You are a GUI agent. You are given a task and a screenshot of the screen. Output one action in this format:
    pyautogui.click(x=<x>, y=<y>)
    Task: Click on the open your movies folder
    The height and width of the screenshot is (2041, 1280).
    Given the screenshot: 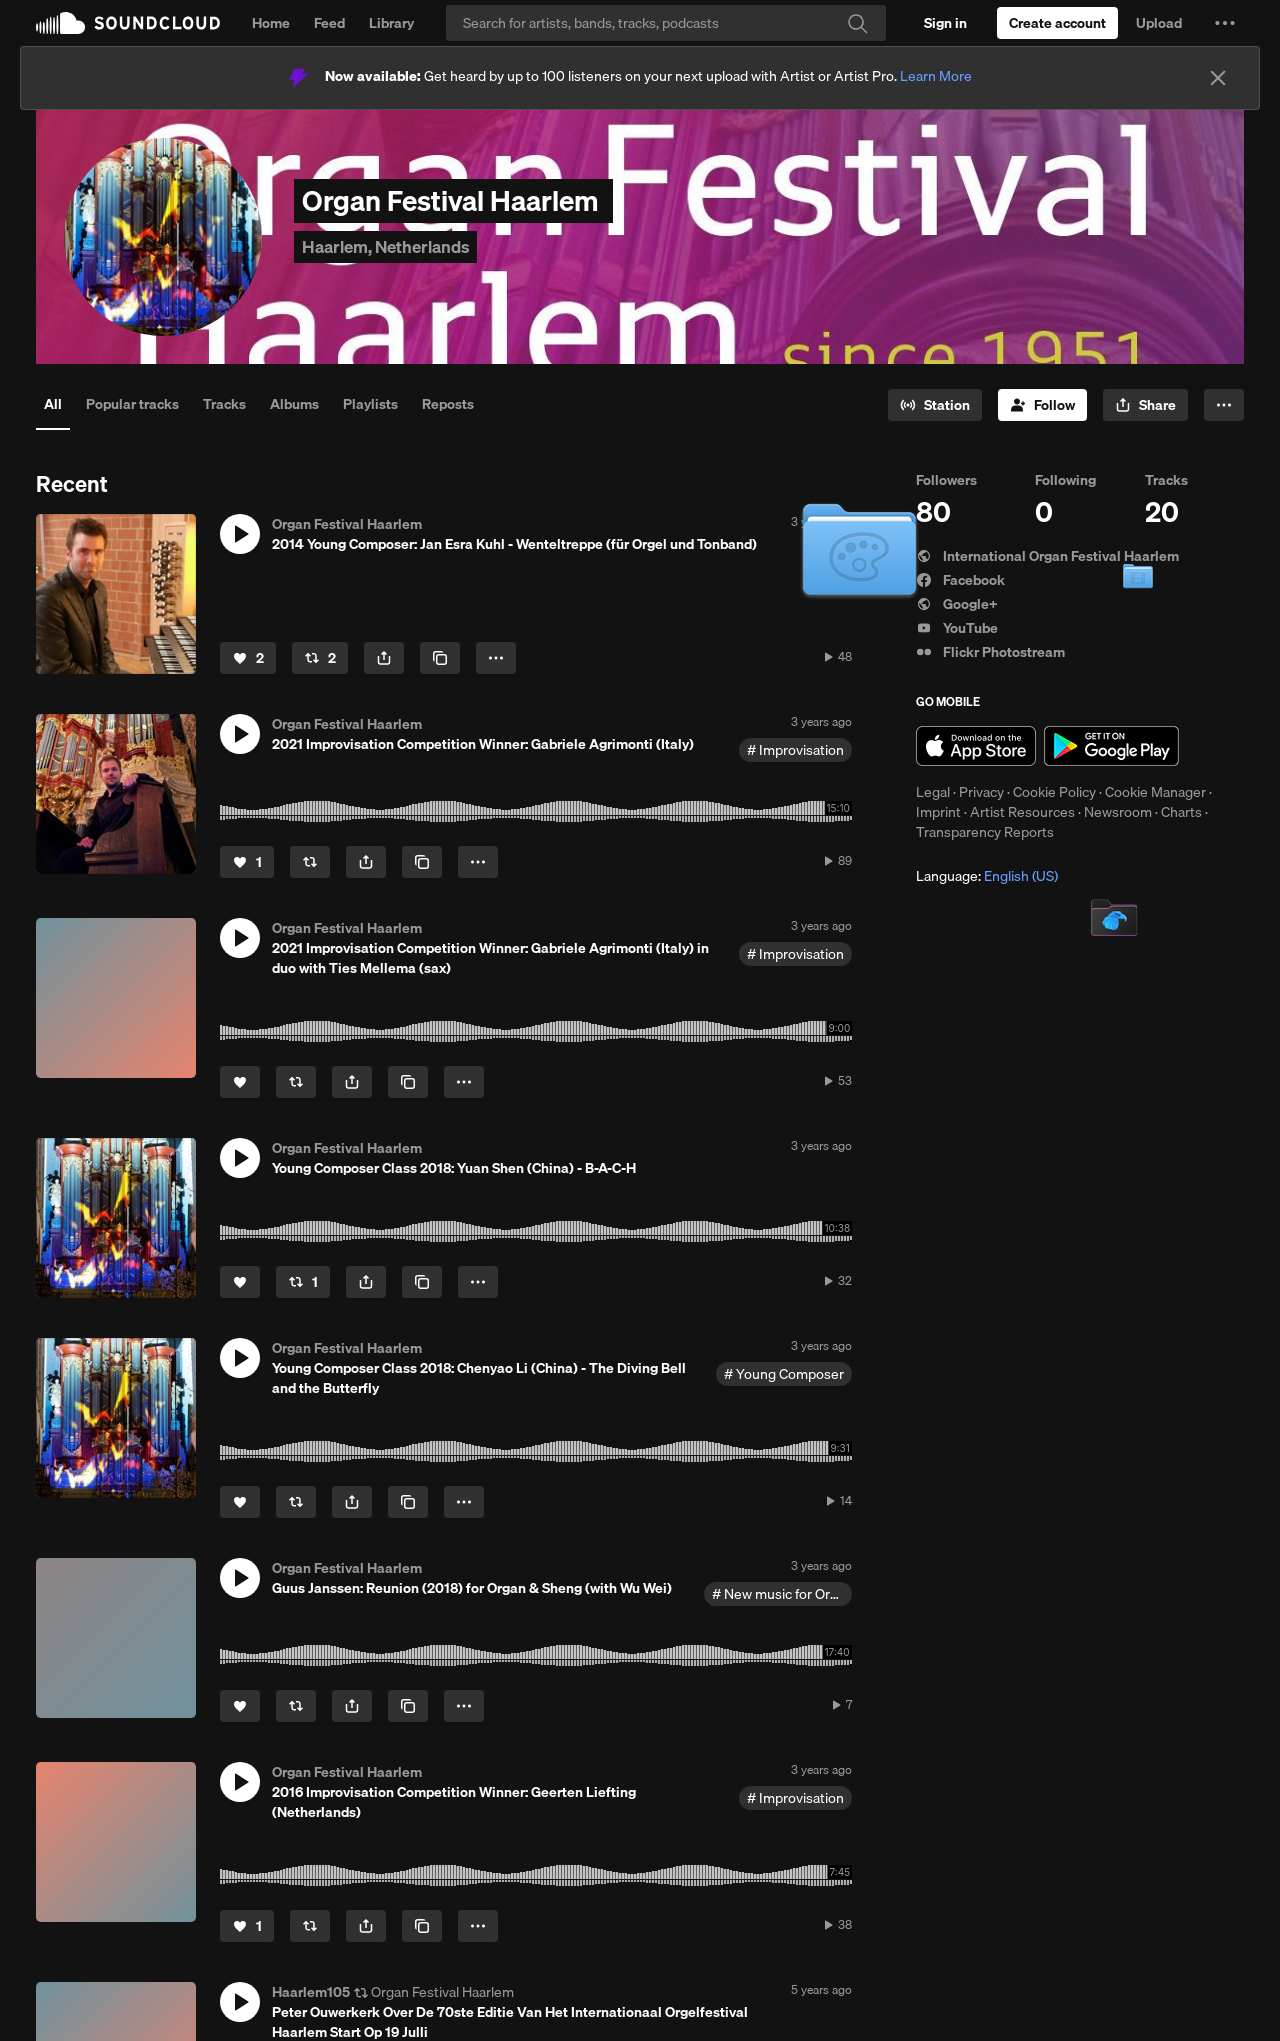 What is the action you would take?
    pyautogui.click(x=1138, y=576)
    